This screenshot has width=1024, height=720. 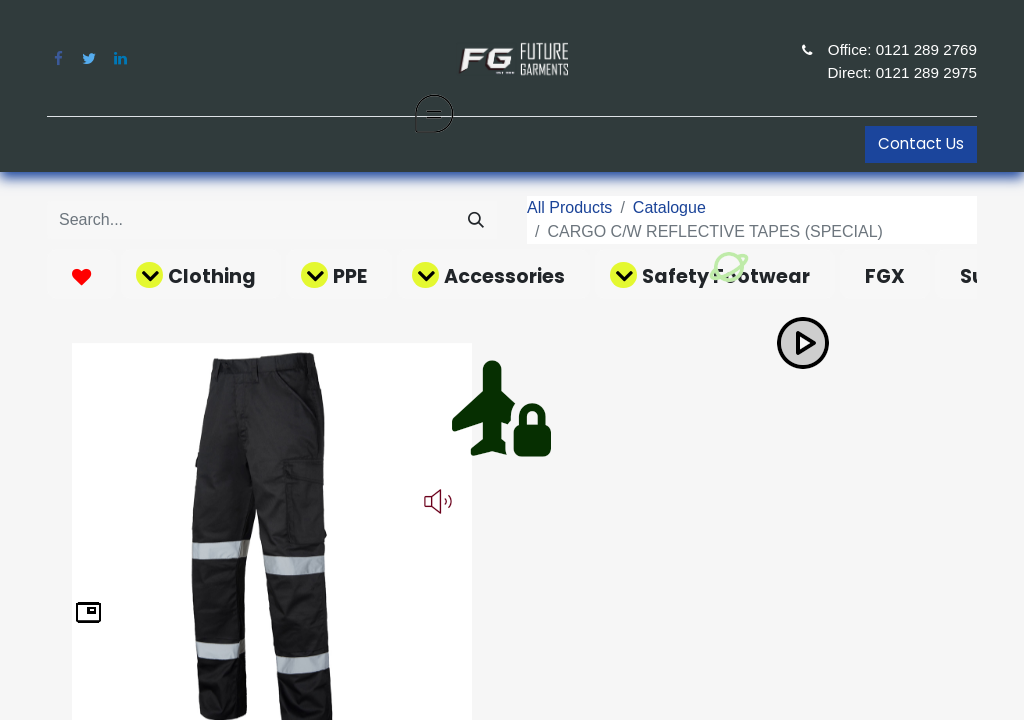 What do you see at coordinates (729, 267) in the screenshot?
I see `explore global or worldwide content` at bounding box center [729, 267].